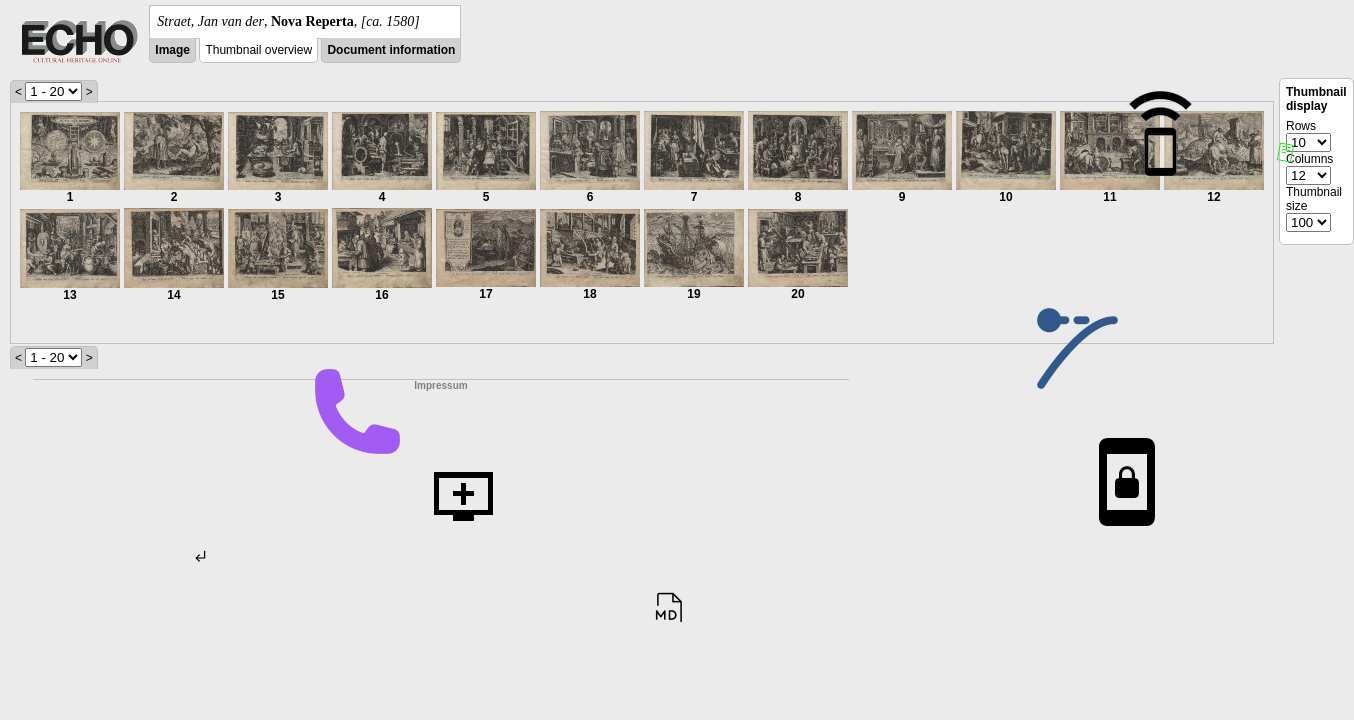  I want to click on adjust animation easing curve, so click(1077, 348).